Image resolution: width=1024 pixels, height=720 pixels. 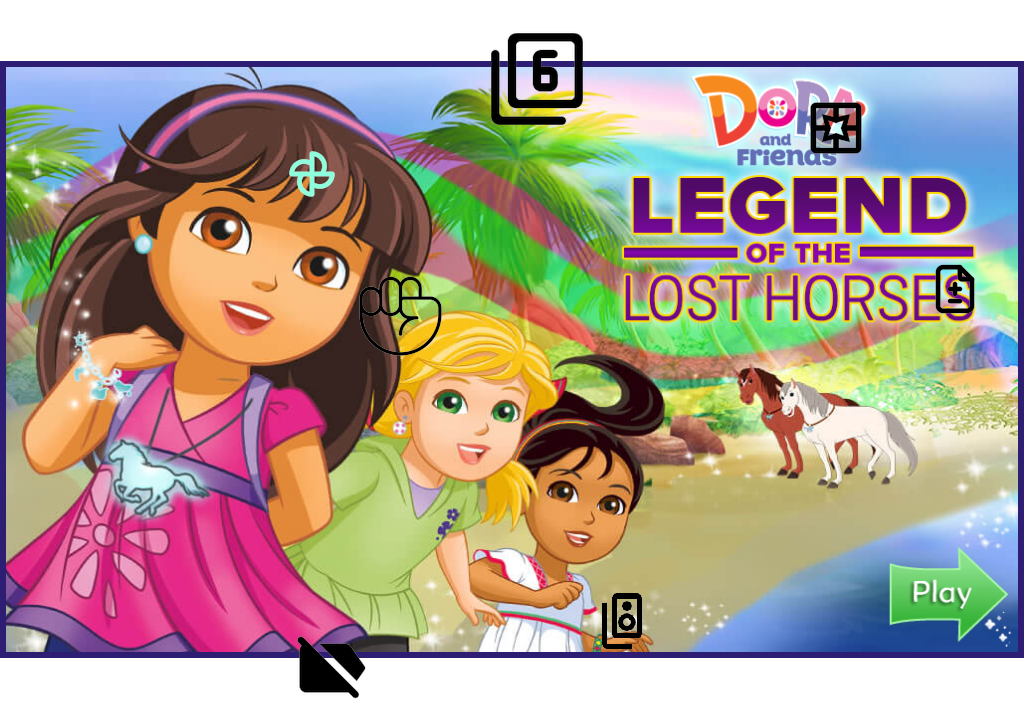 What do you see at coordinates (312, 174) in the screenshot?
I see `open google photos app` at bounding box center [312, 174].